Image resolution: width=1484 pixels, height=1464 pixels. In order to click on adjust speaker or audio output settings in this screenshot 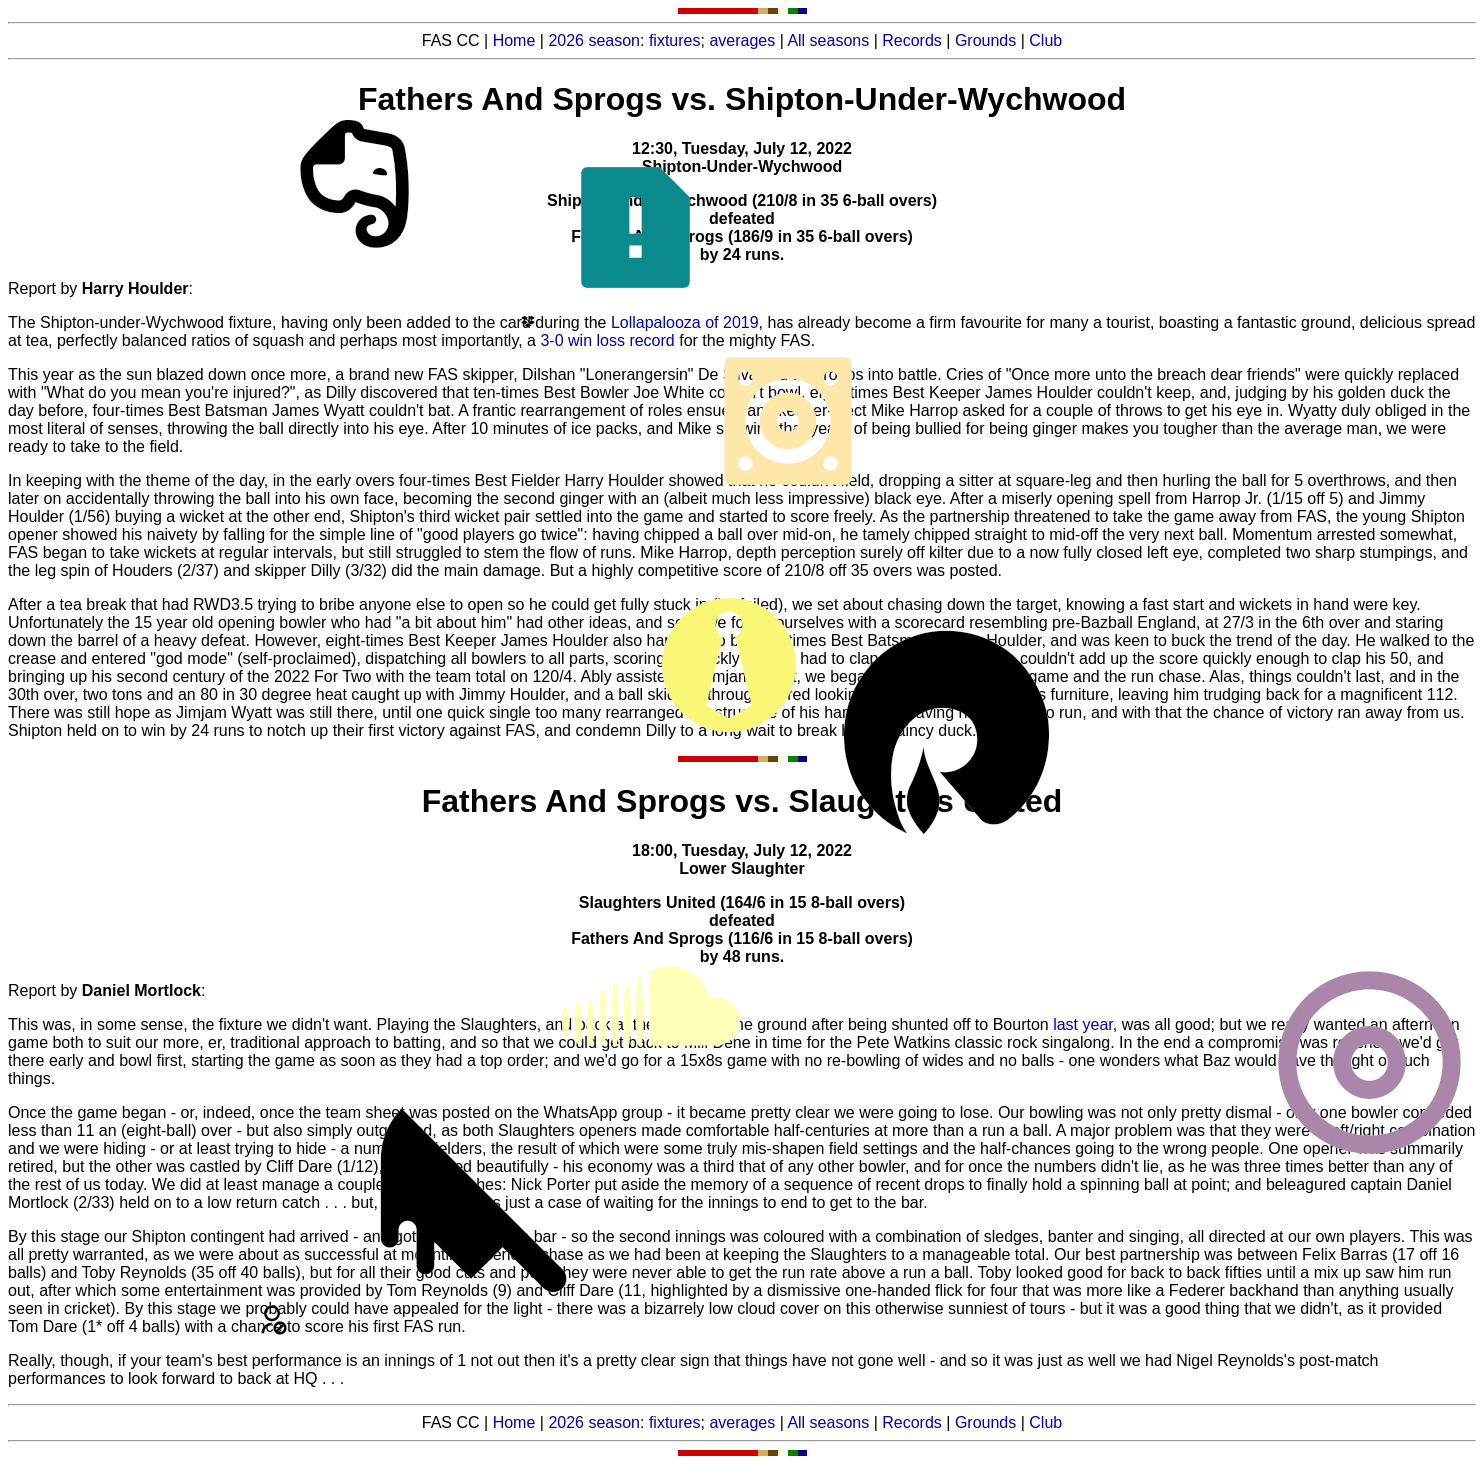, I will do `click(788, 421)`.